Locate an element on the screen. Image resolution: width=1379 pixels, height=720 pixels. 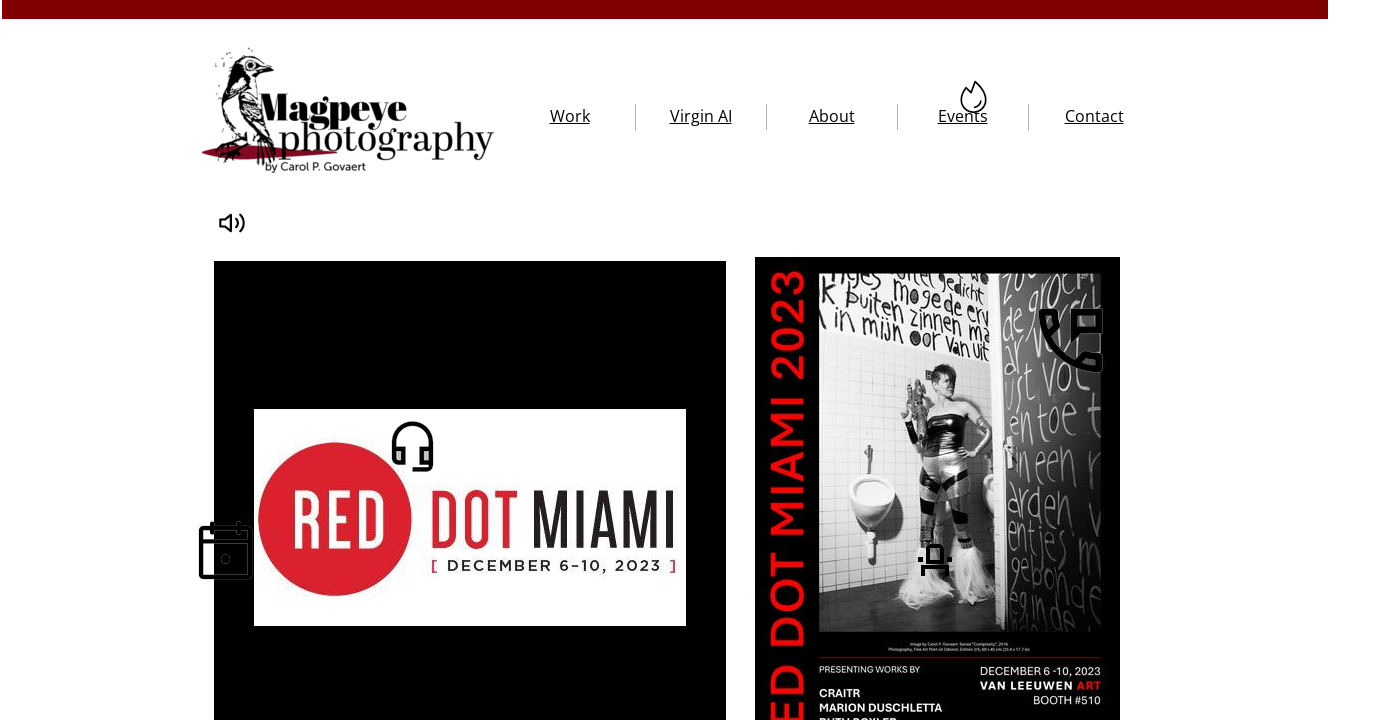
indicates a calendar event or reminder is located at coordinates (225, 552).